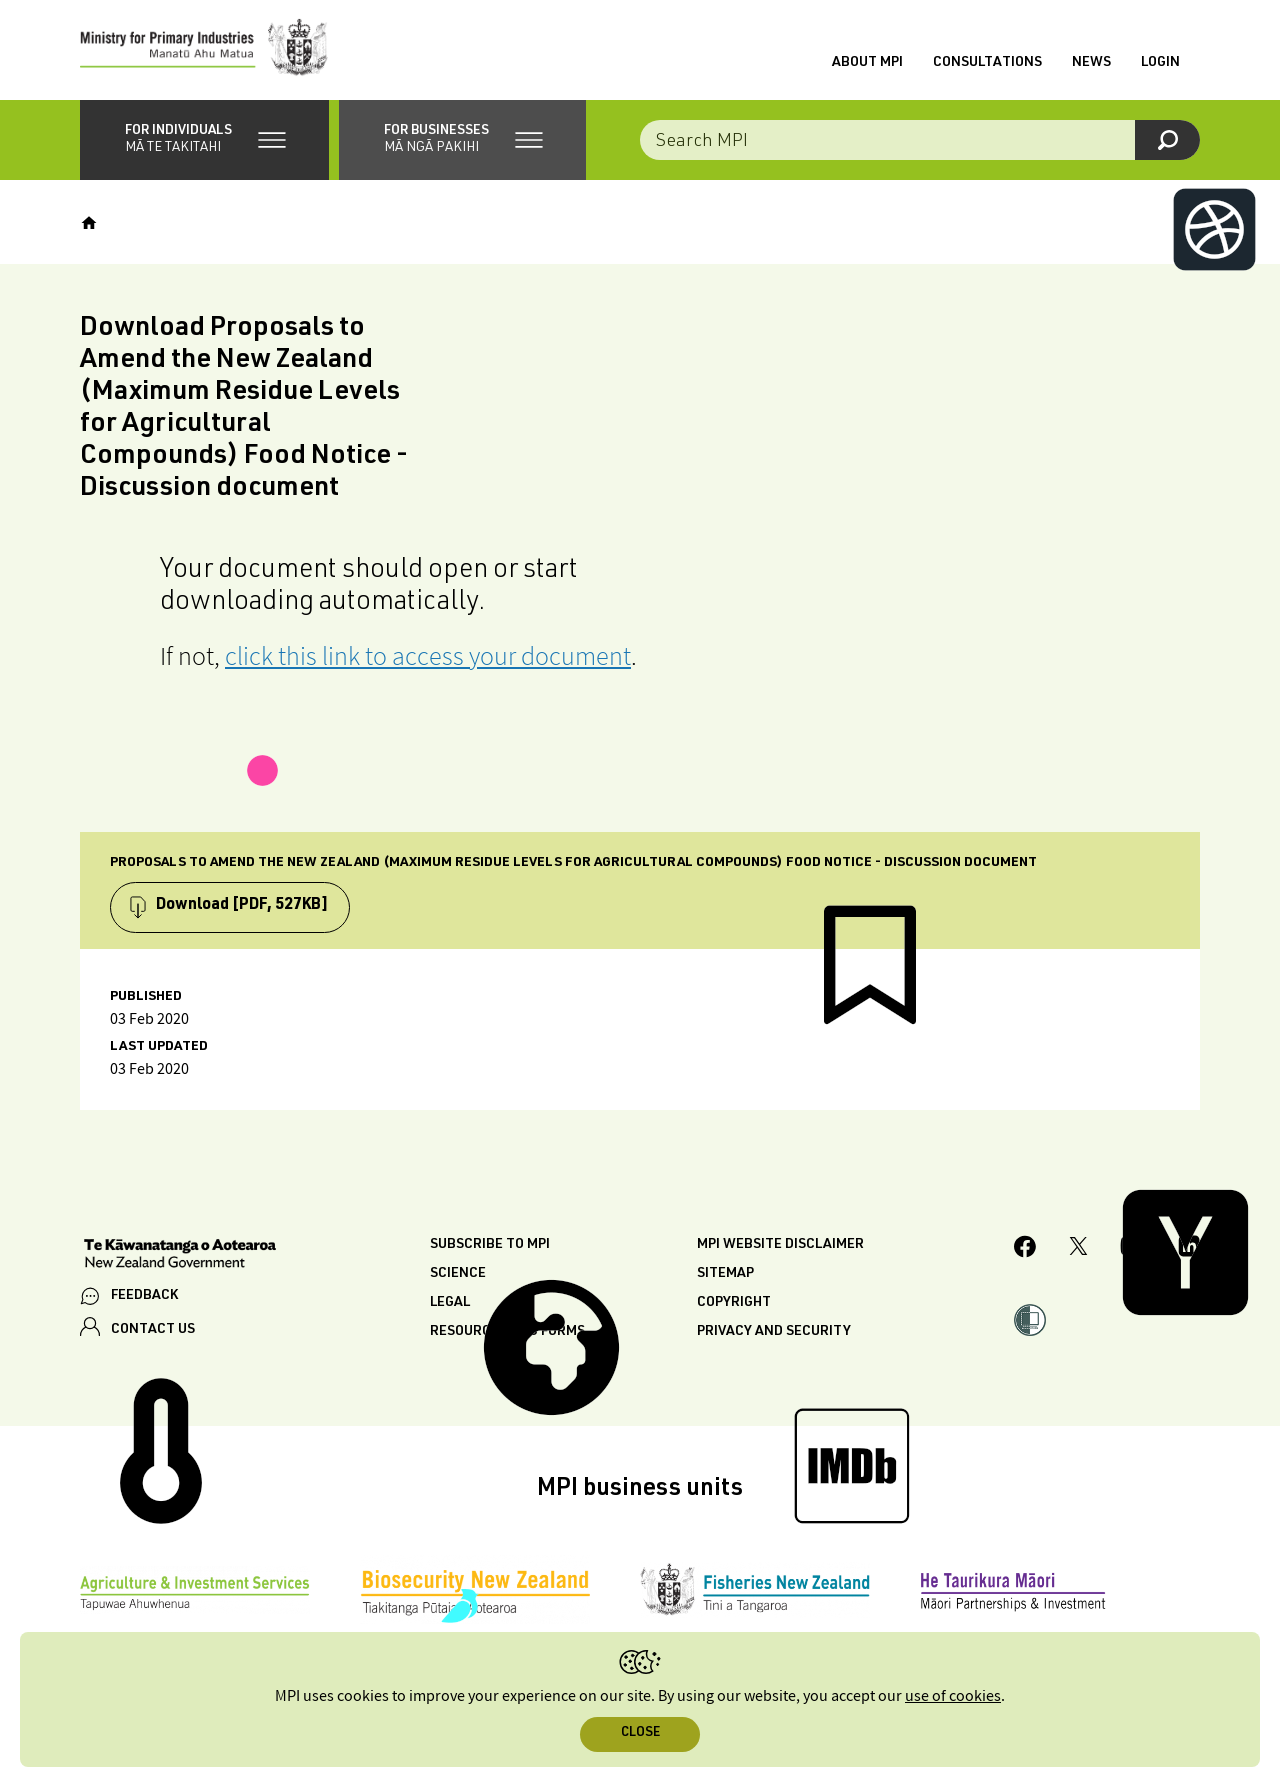 This screenshot has height=1787, width=1280. Describe the element at coordinates (1185, 1252) in the screenshot. I see `open hacker news` at that location.